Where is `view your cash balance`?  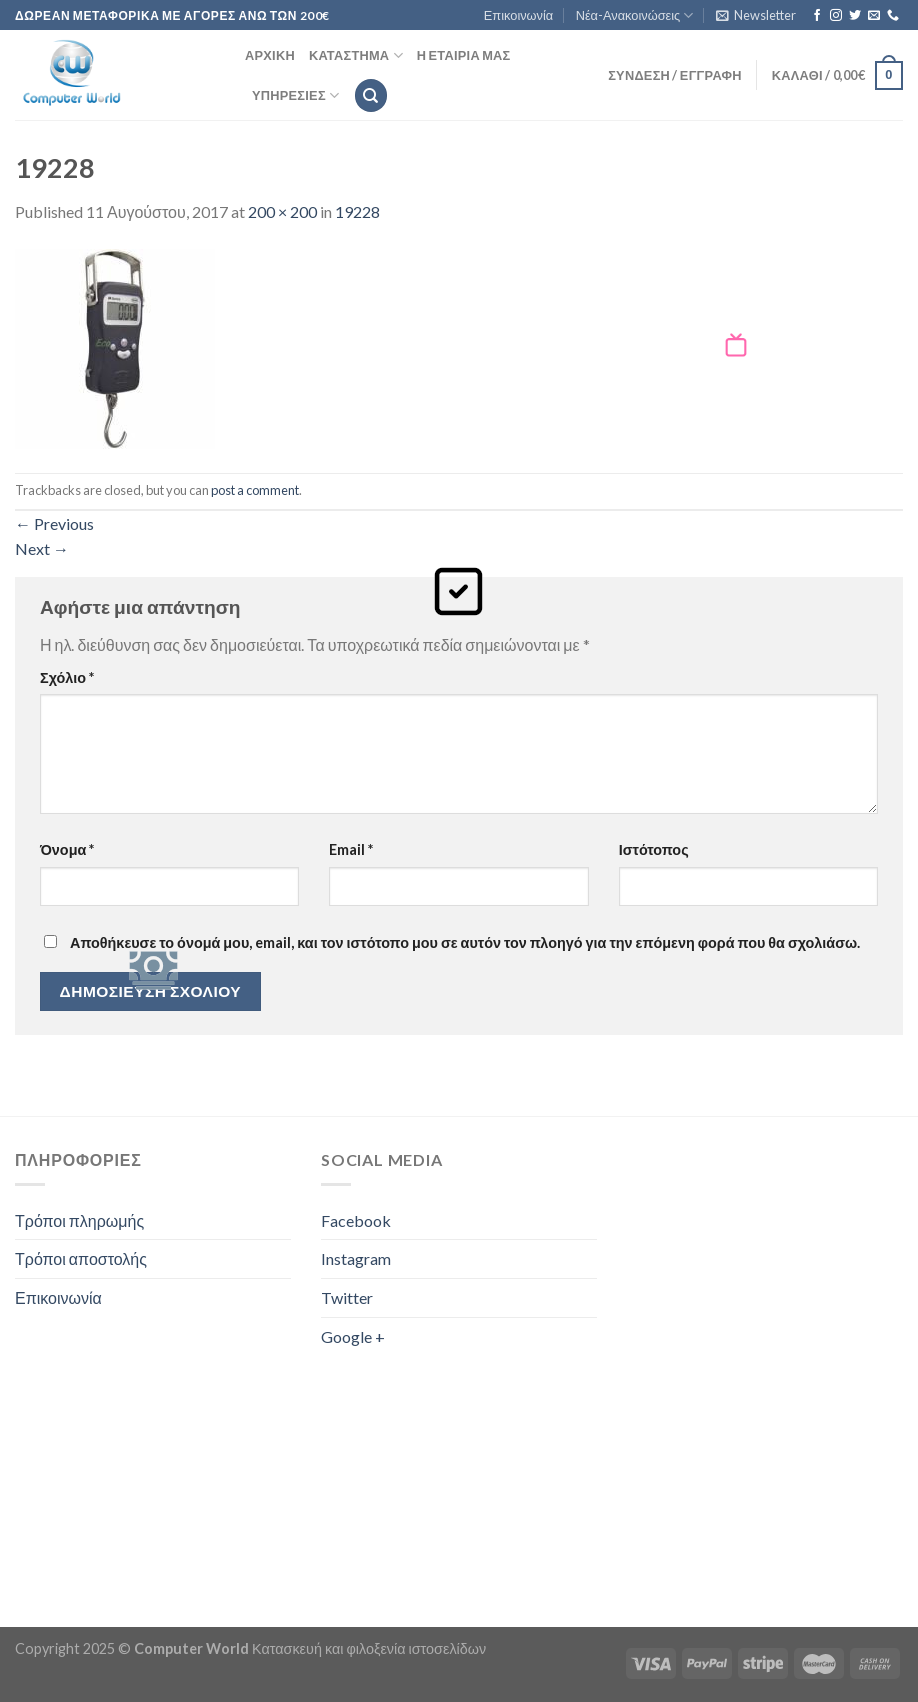 view your cash balance is located at coordinates (153, 970).